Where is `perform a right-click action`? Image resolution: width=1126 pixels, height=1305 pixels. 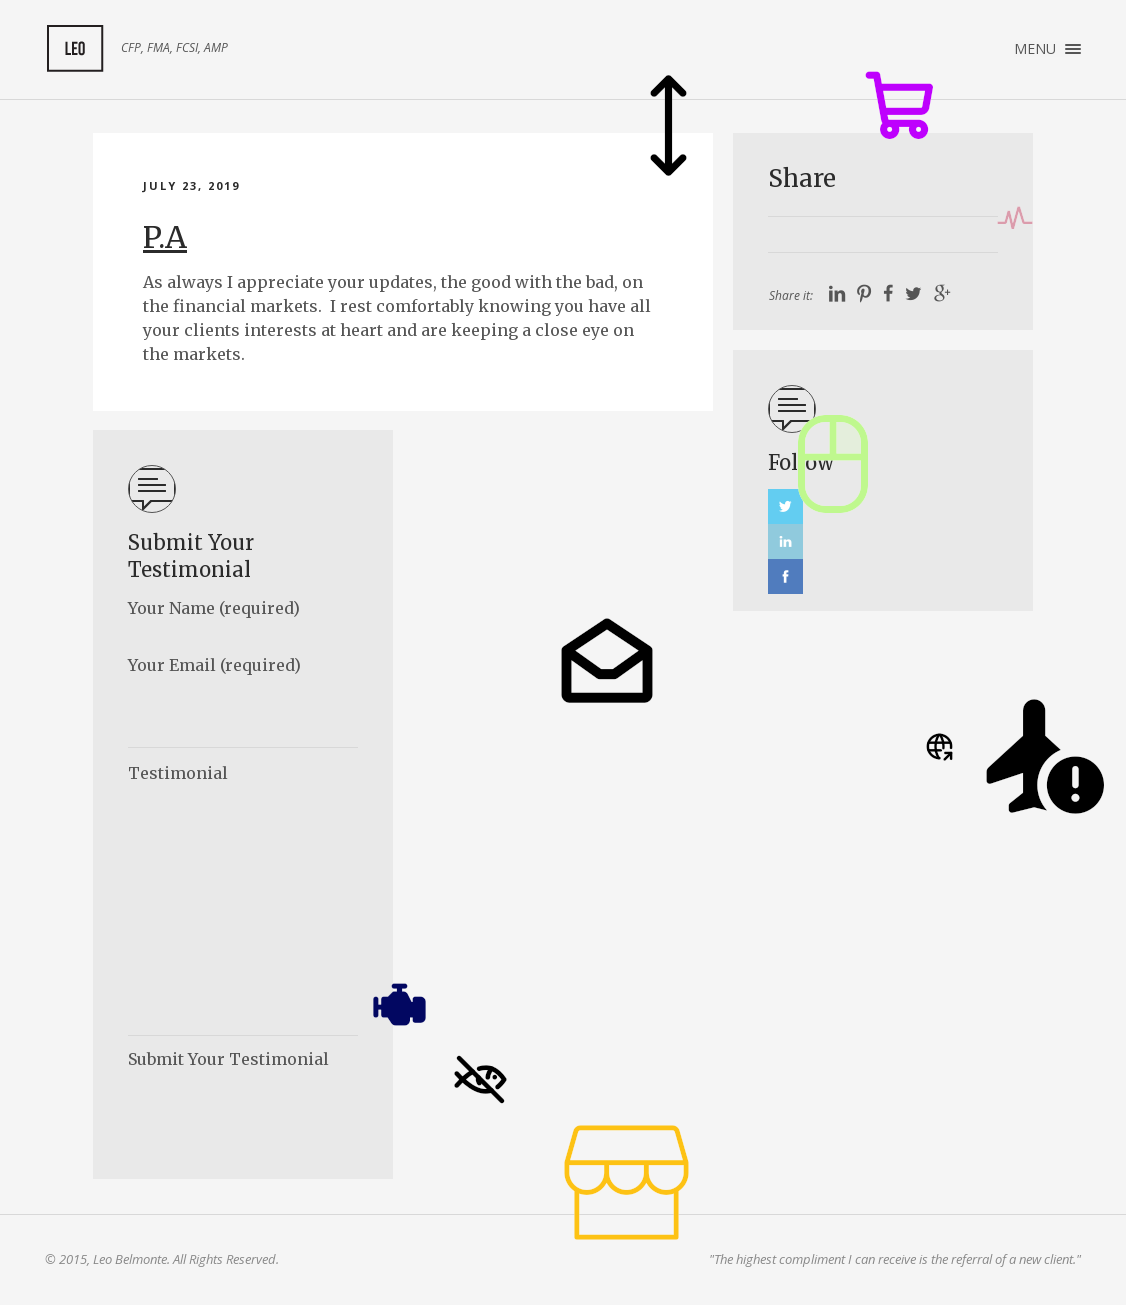 perform a right-click action is located at coordinates (833, 464).